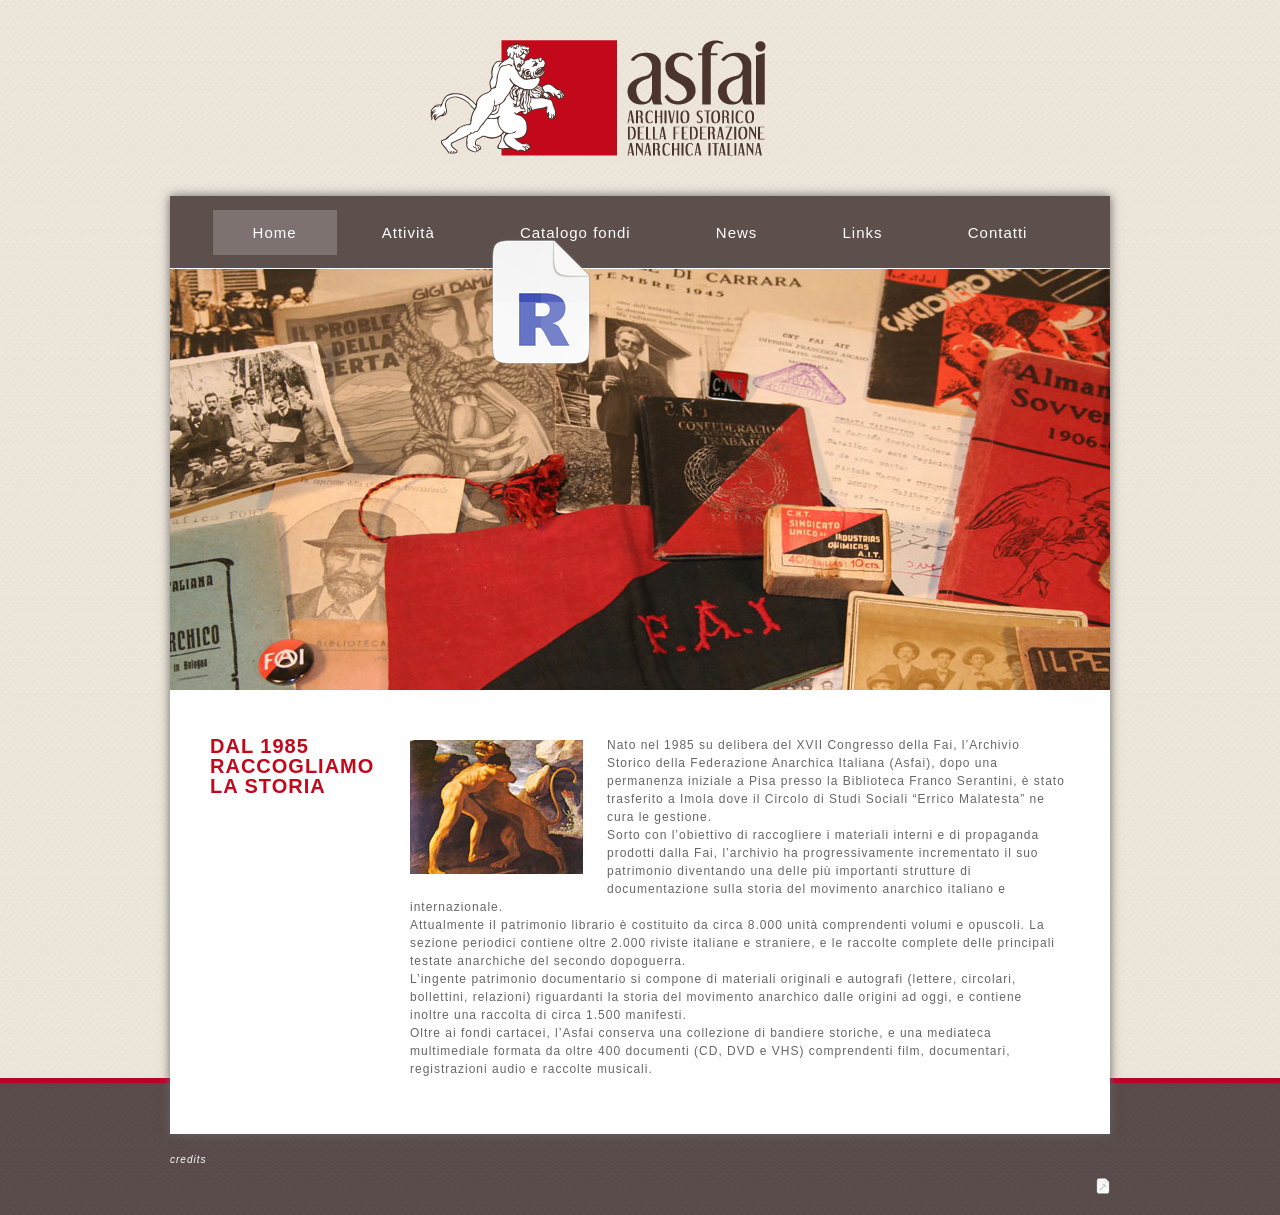  I want to click on an R programming language source file, so click(541, 302).